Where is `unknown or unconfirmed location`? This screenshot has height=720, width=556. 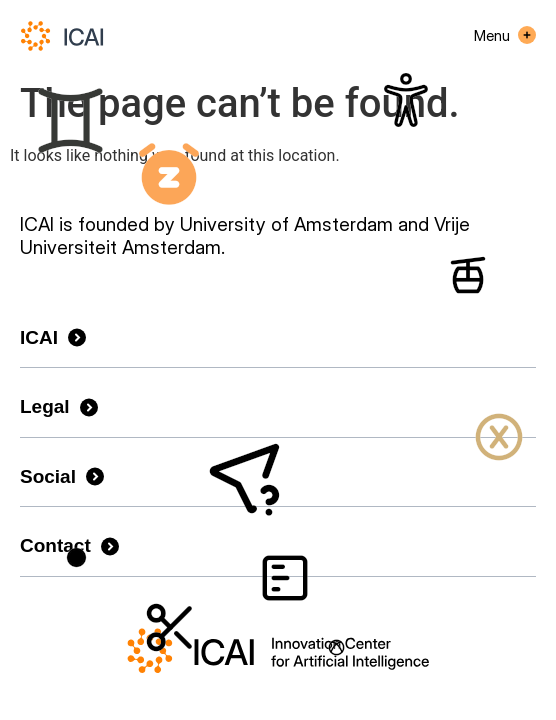
unknown or unconfirmed location is located at coordinates (245, 478).